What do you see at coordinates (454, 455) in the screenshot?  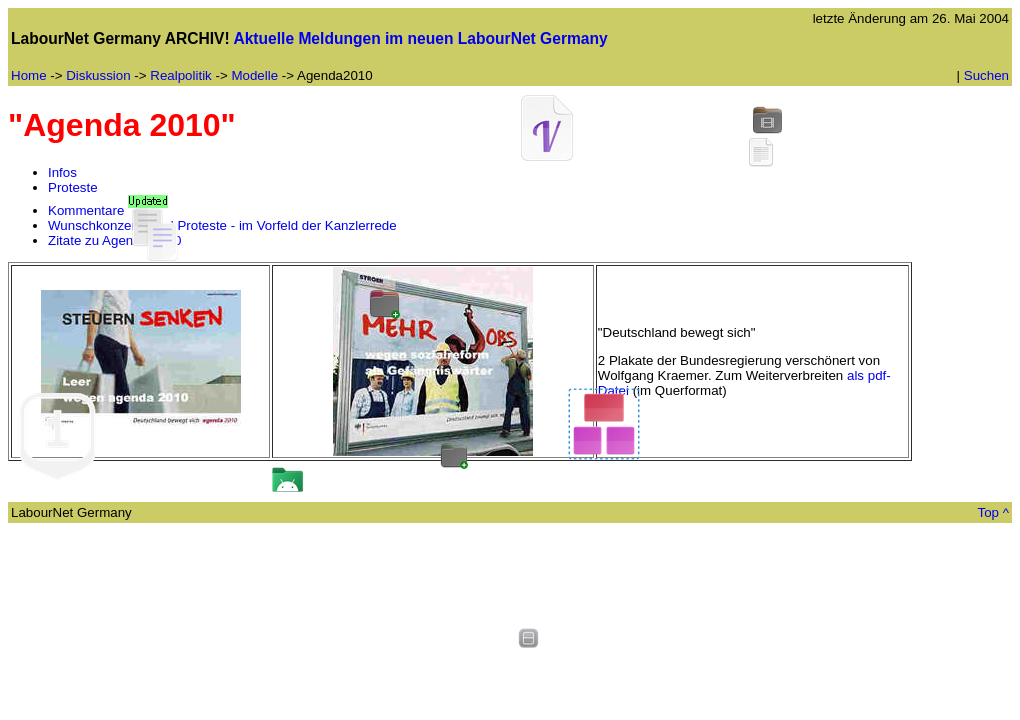 I see `create a new folder` at bounding box center [454, 455].